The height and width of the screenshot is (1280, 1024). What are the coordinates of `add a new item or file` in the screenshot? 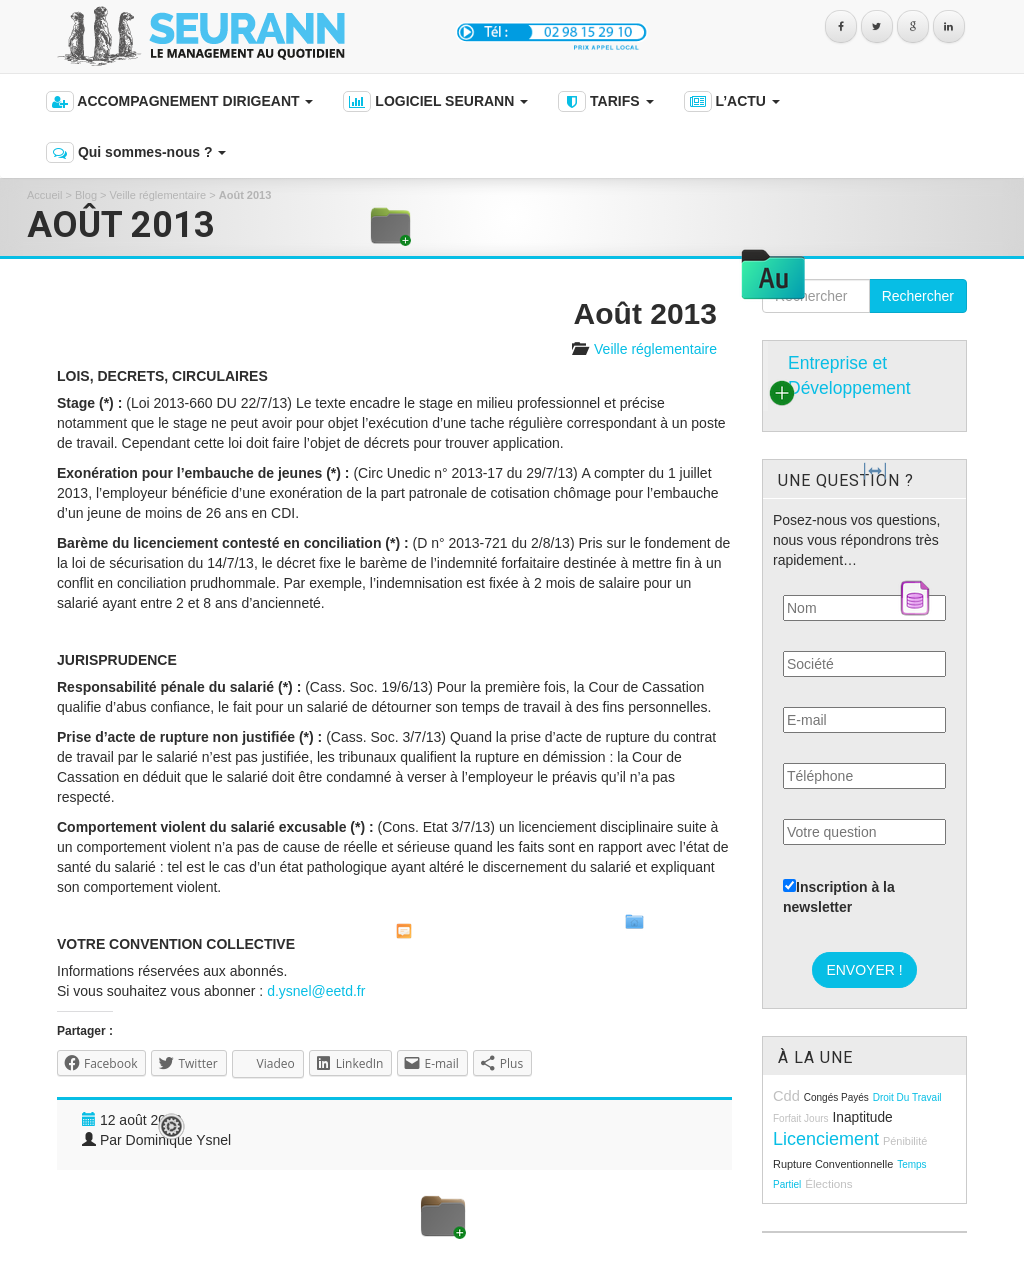 It's located at (782, 393).